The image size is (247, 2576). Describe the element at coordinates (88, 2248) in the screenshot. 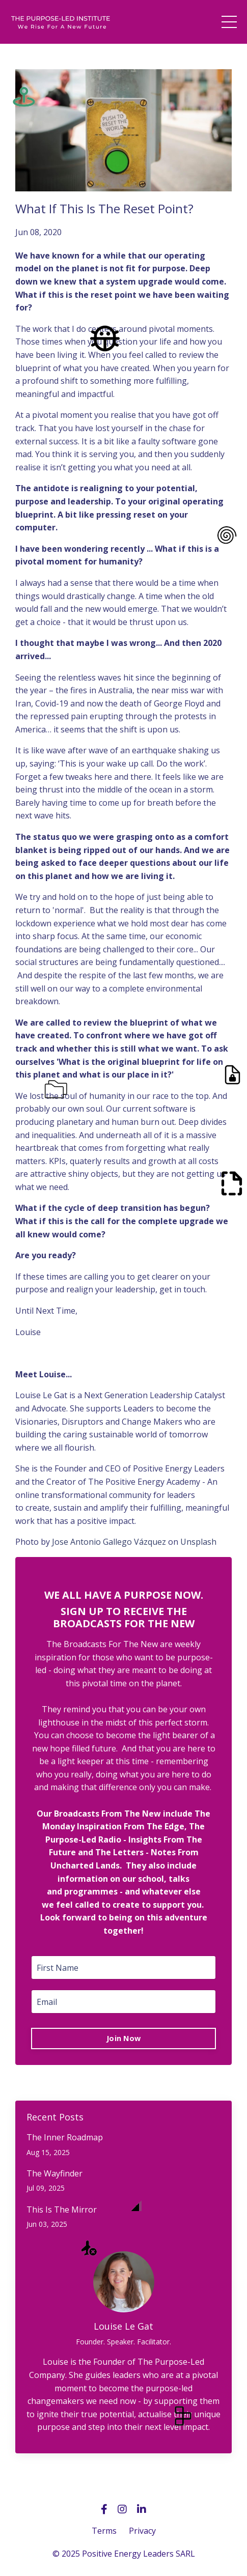

I see `cancel flight booking` at that location.